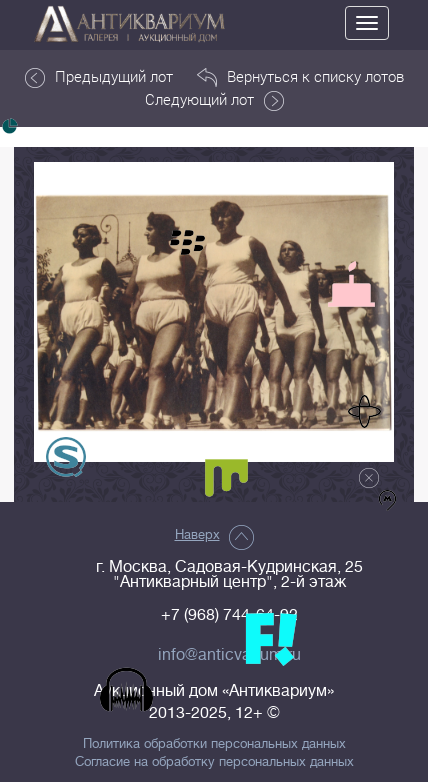  I want to click on Mix social bookmarking platform logo, so click(226, 477).